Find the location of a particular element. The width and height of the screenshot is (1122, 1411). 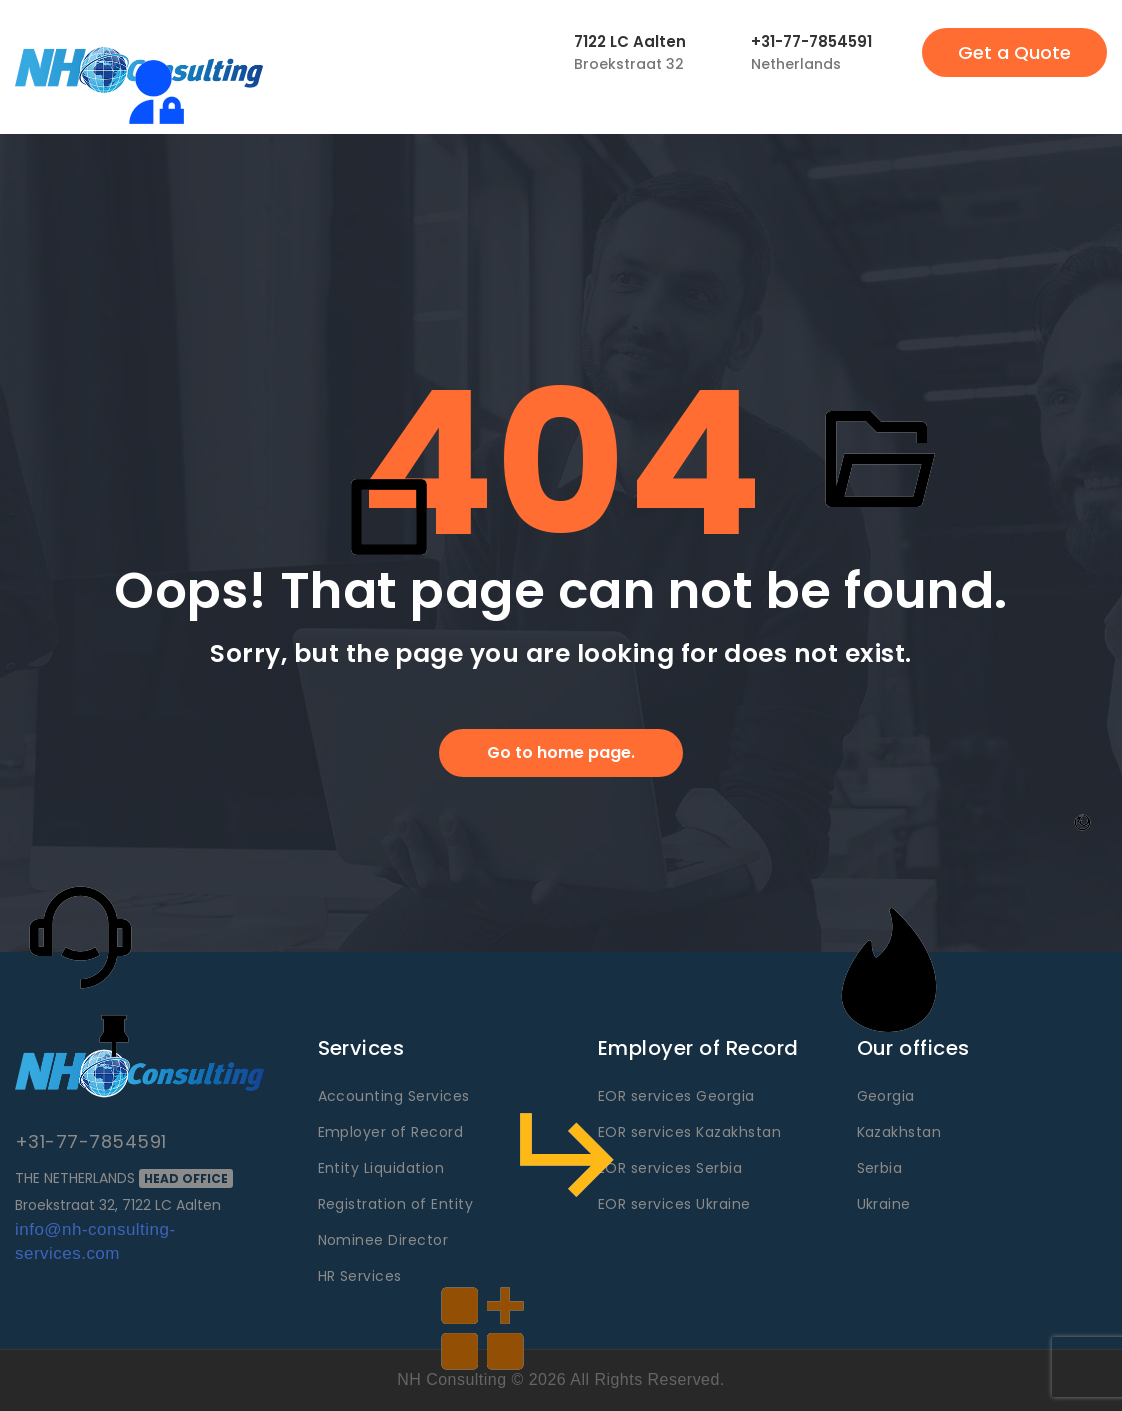

reply to a message or comment is located at coordinates (561, 1154).